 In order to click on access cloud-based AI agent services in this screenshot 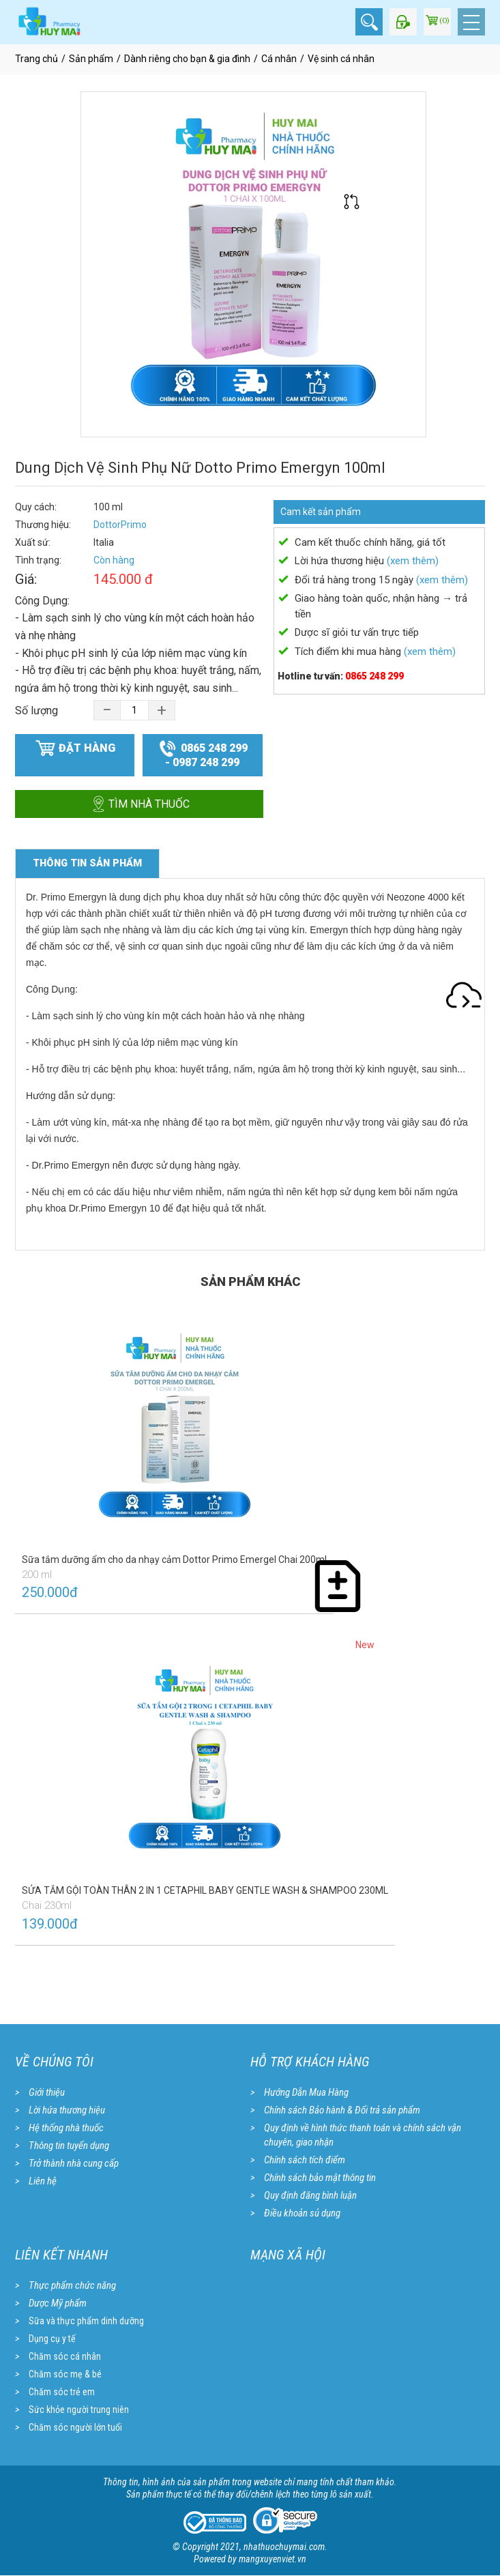, I will do `click(464, 996)`.